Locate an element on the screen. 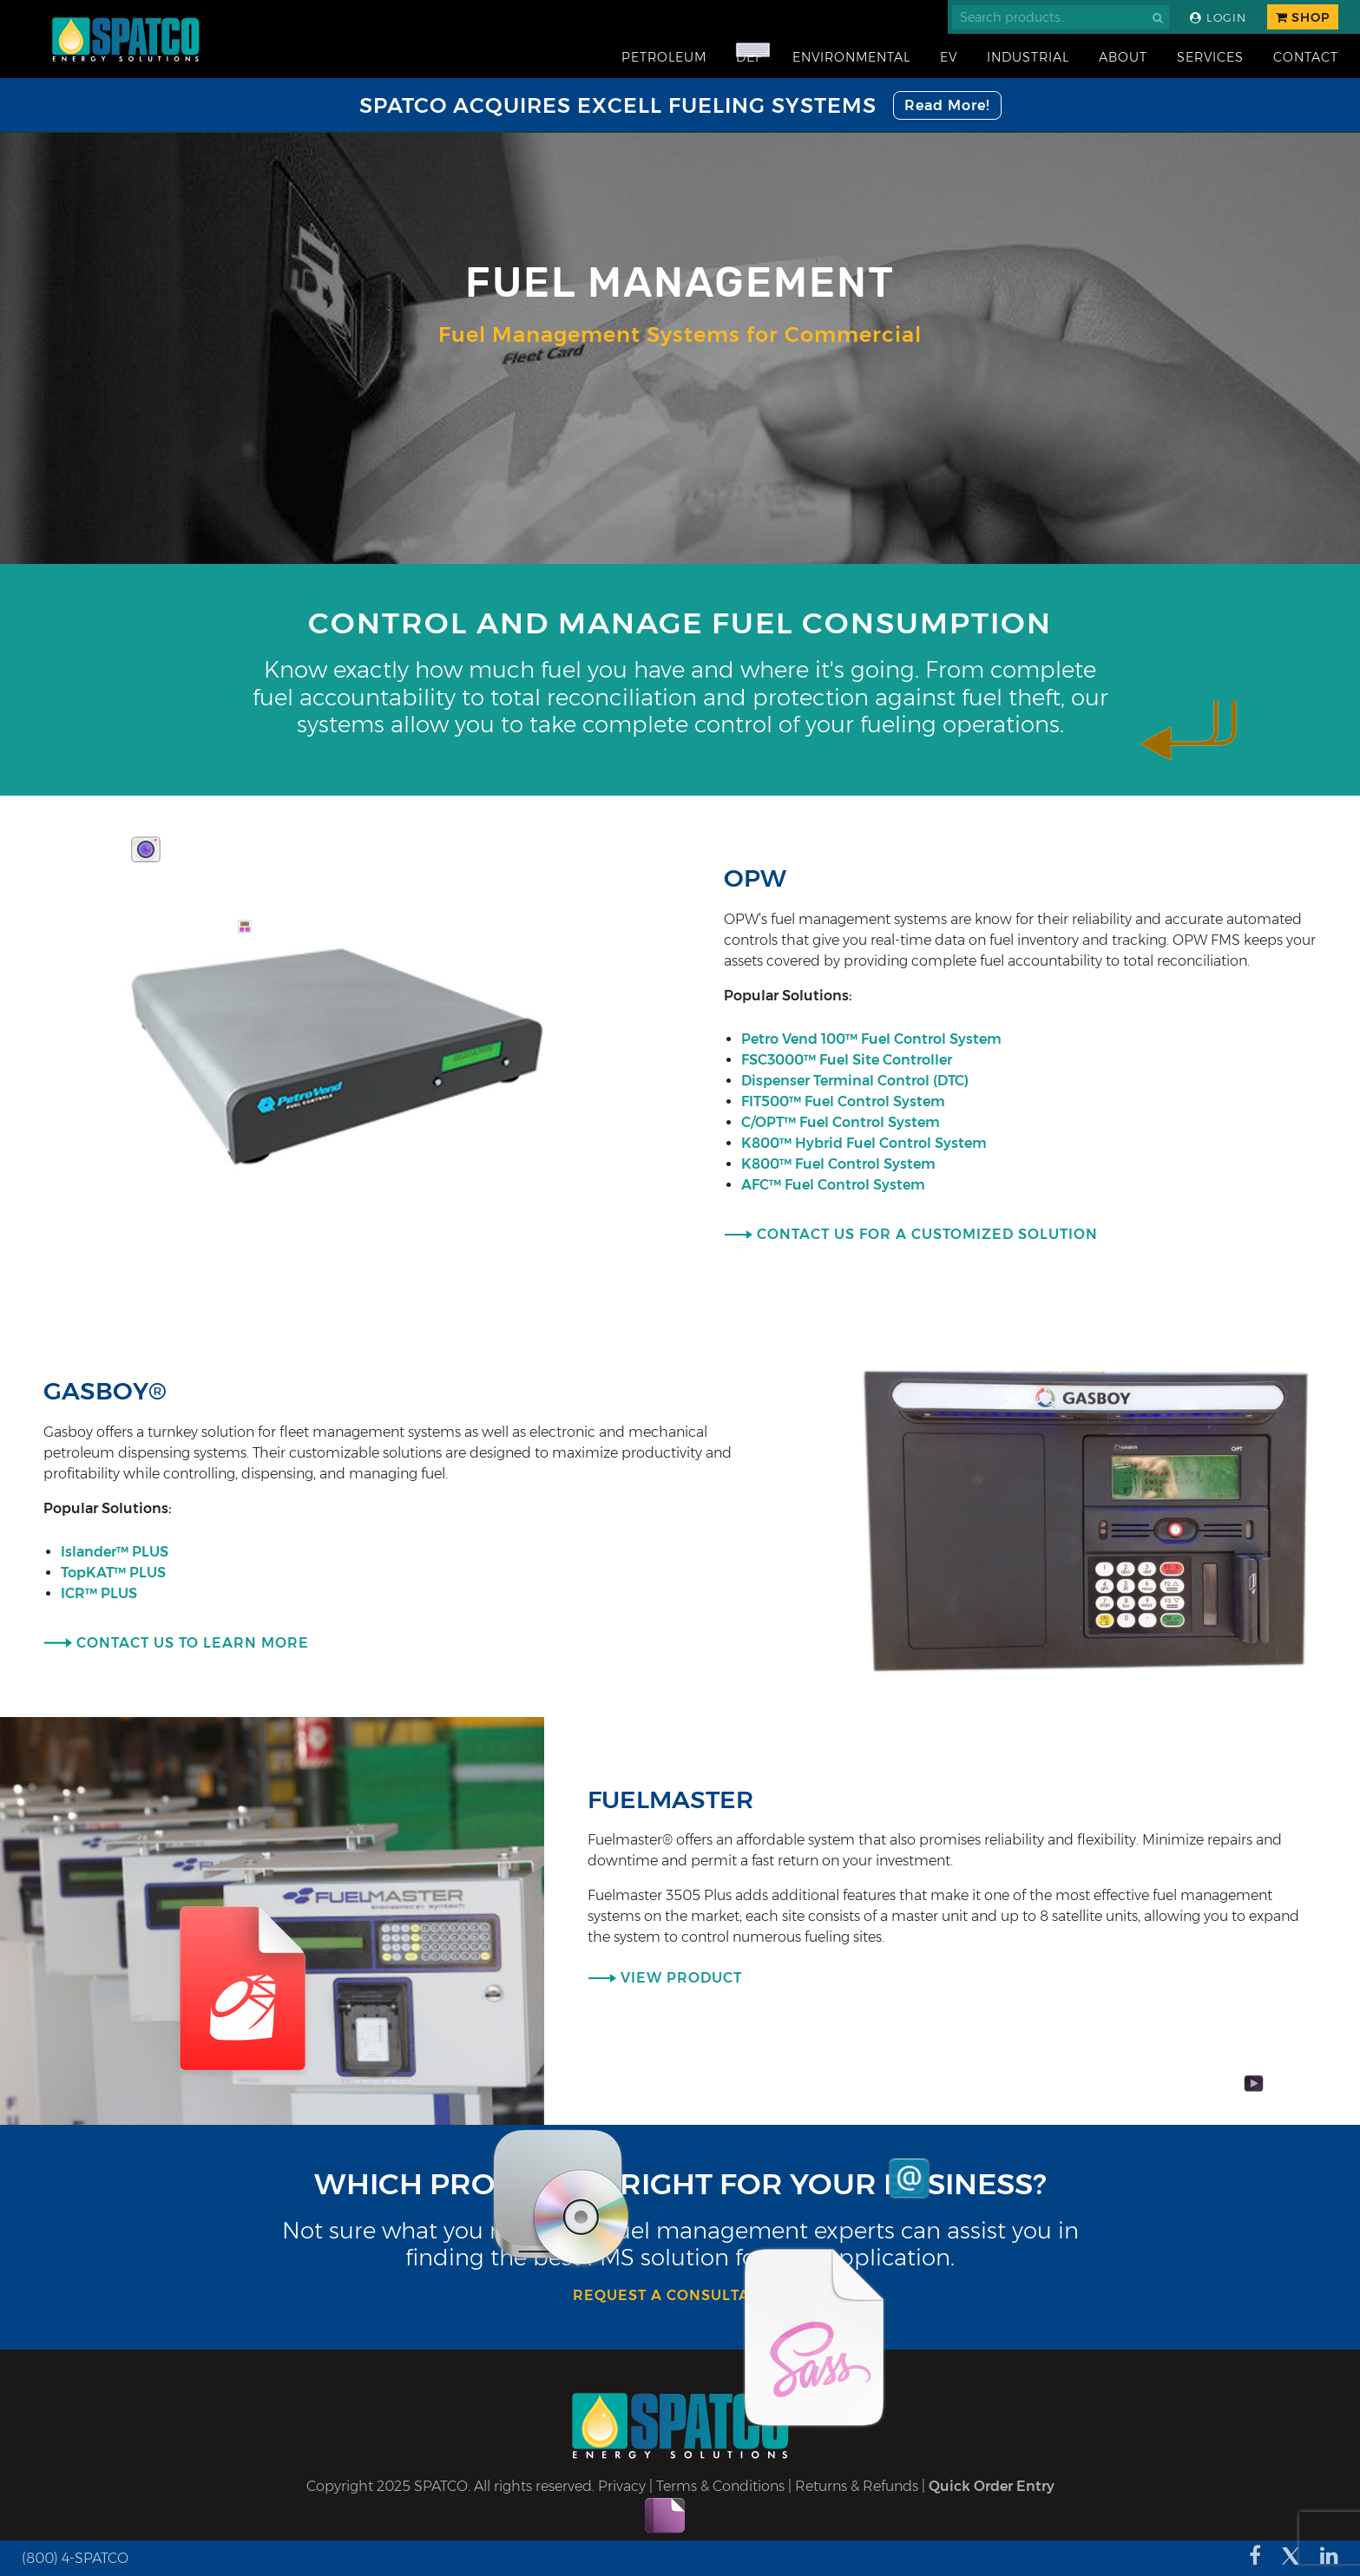  indicates a sass stylesheet file is located at coordinates (814, 2337).